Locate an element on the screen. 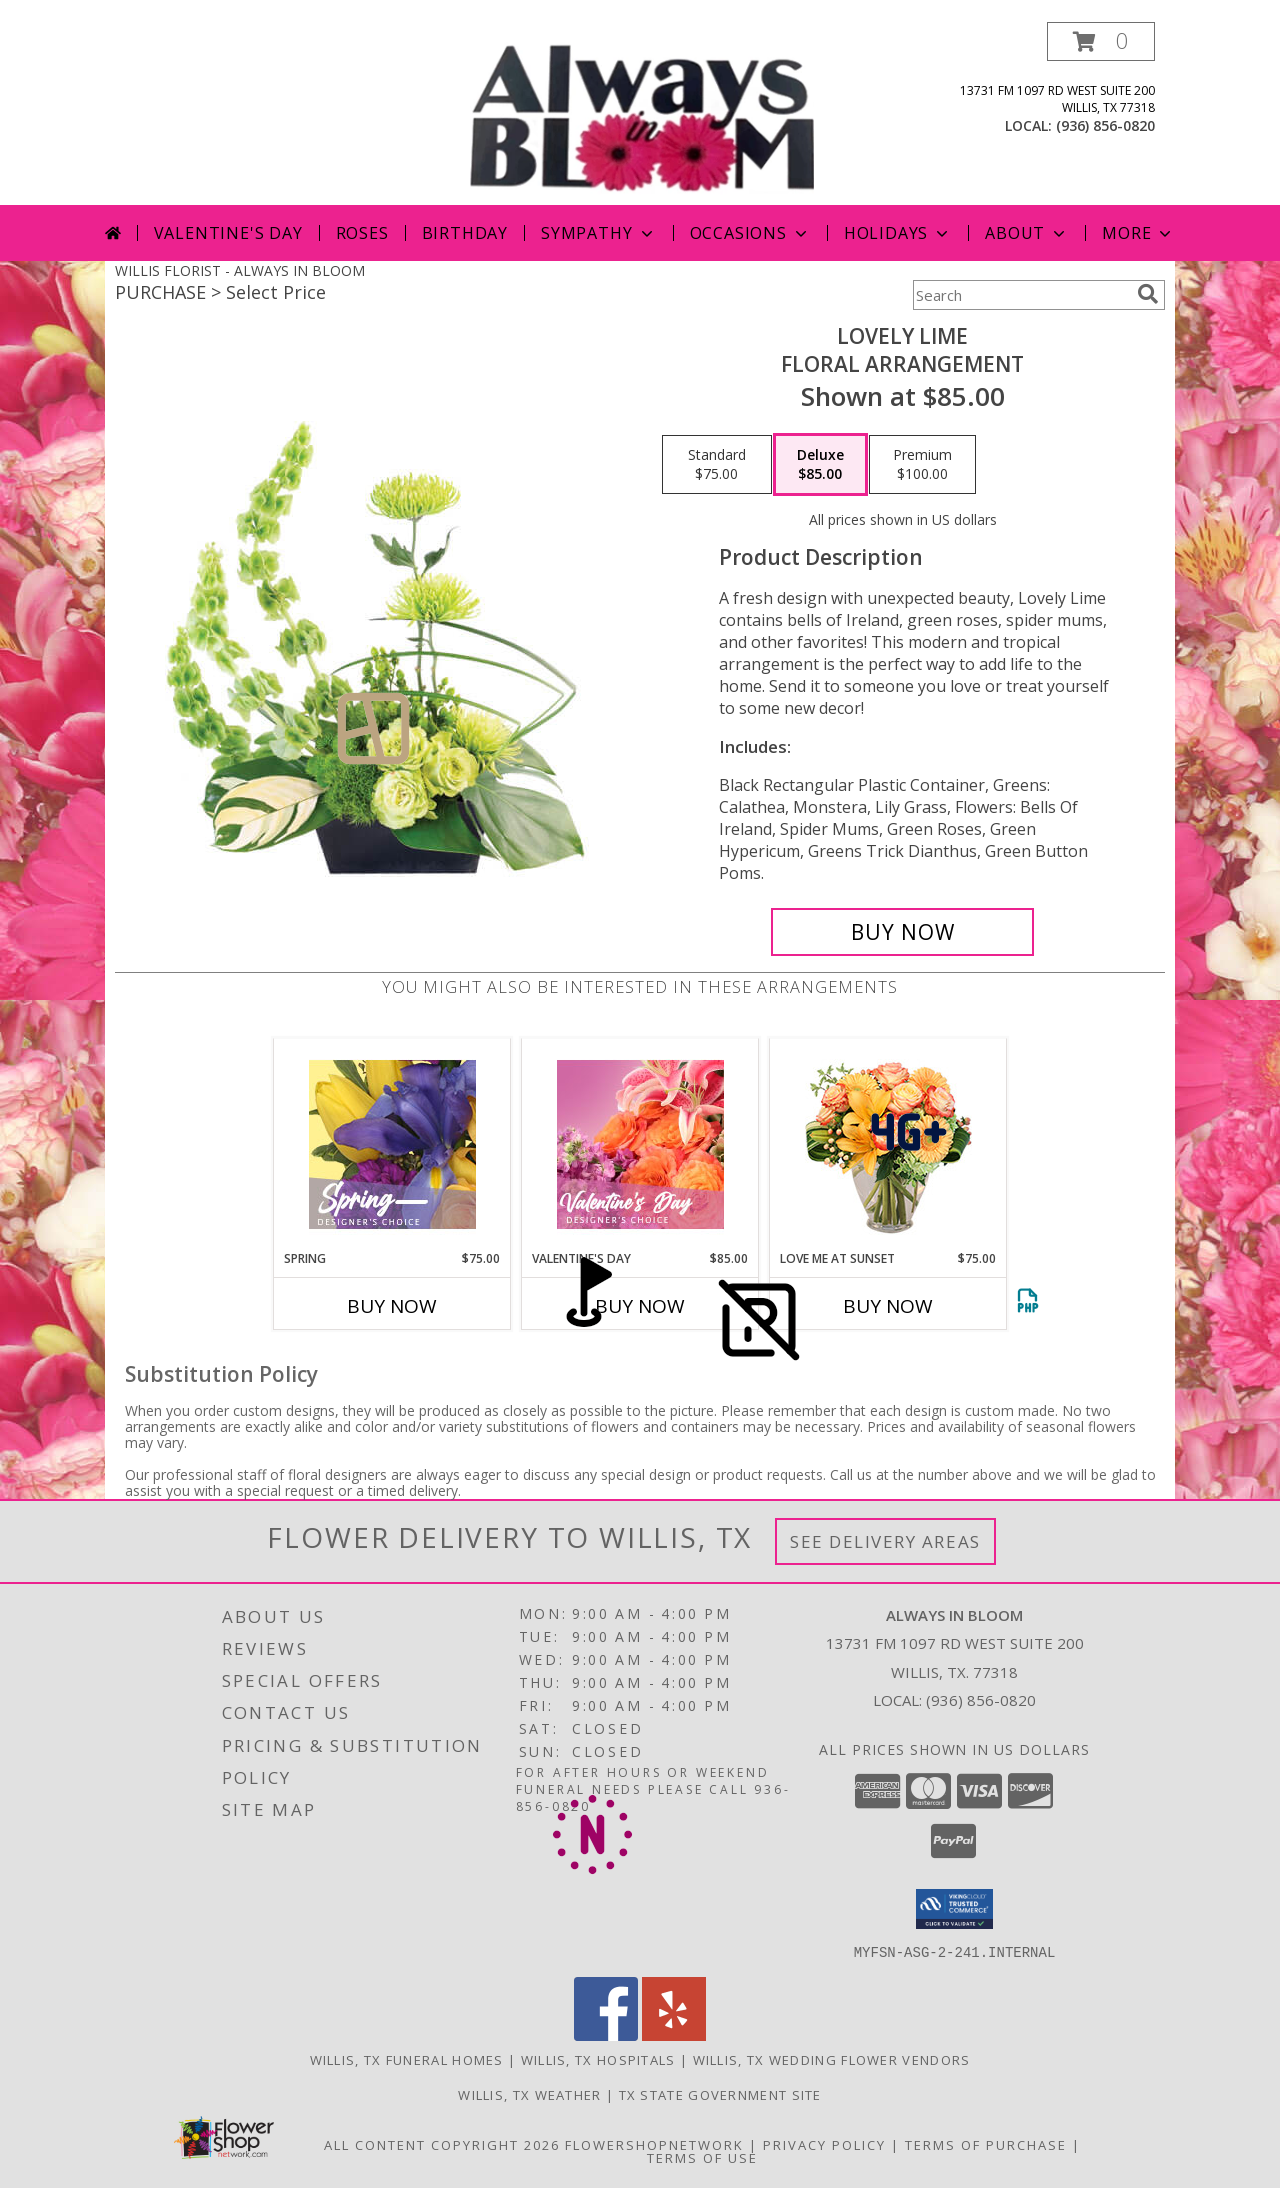 The height and width of the screenshot is (2188, 1280). indicates a draft or pending status for an item is located at coordinates (592, 1834).